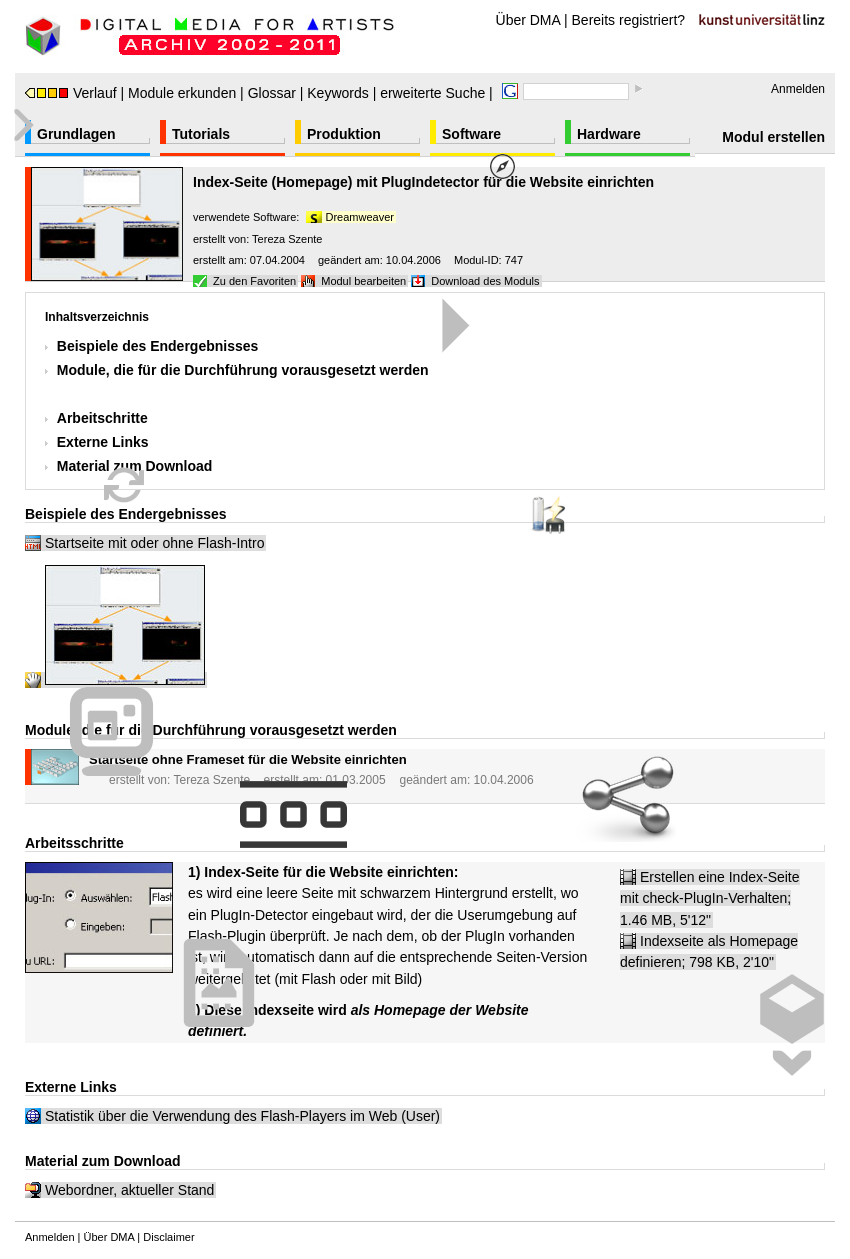 This screenshot has height=1259, width=850. Describe the element at coordinates (111, 728) in the screenshot. I see `configure remote desktop settings` at that location.